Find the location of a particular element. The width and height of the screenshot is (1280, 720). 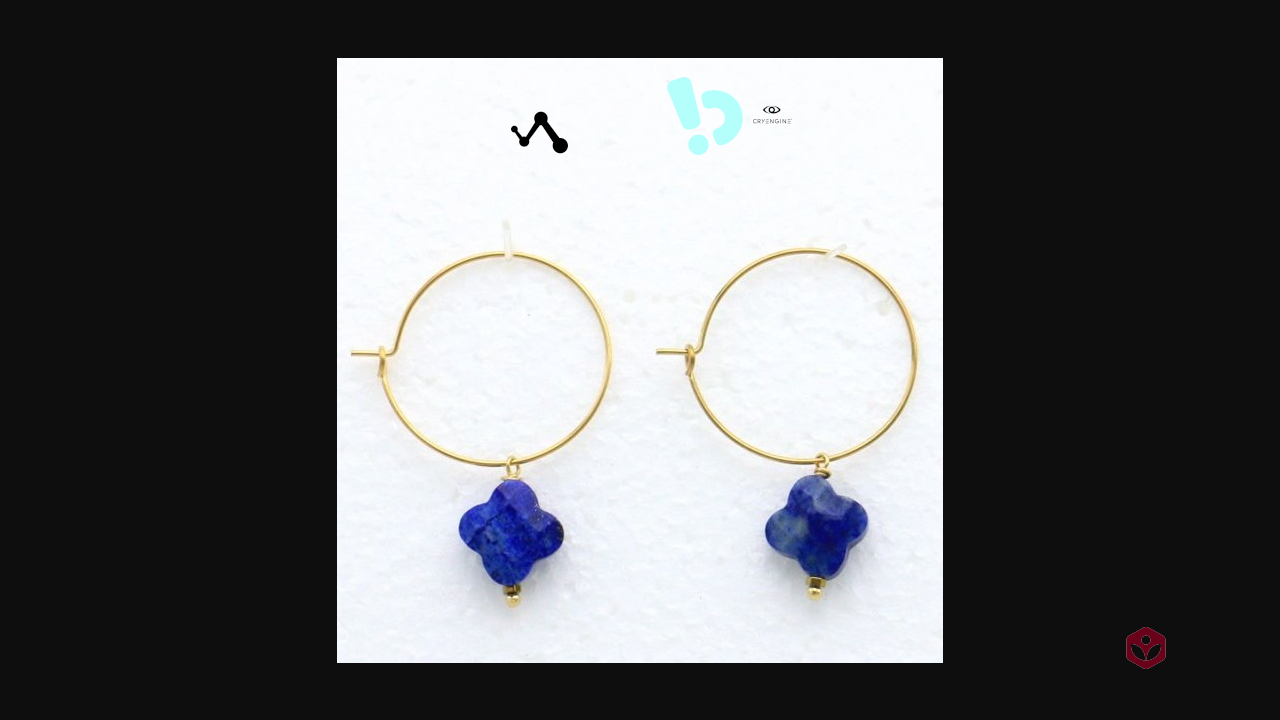

alwaysdata hosting service logo is located at coordinates (539, 132).